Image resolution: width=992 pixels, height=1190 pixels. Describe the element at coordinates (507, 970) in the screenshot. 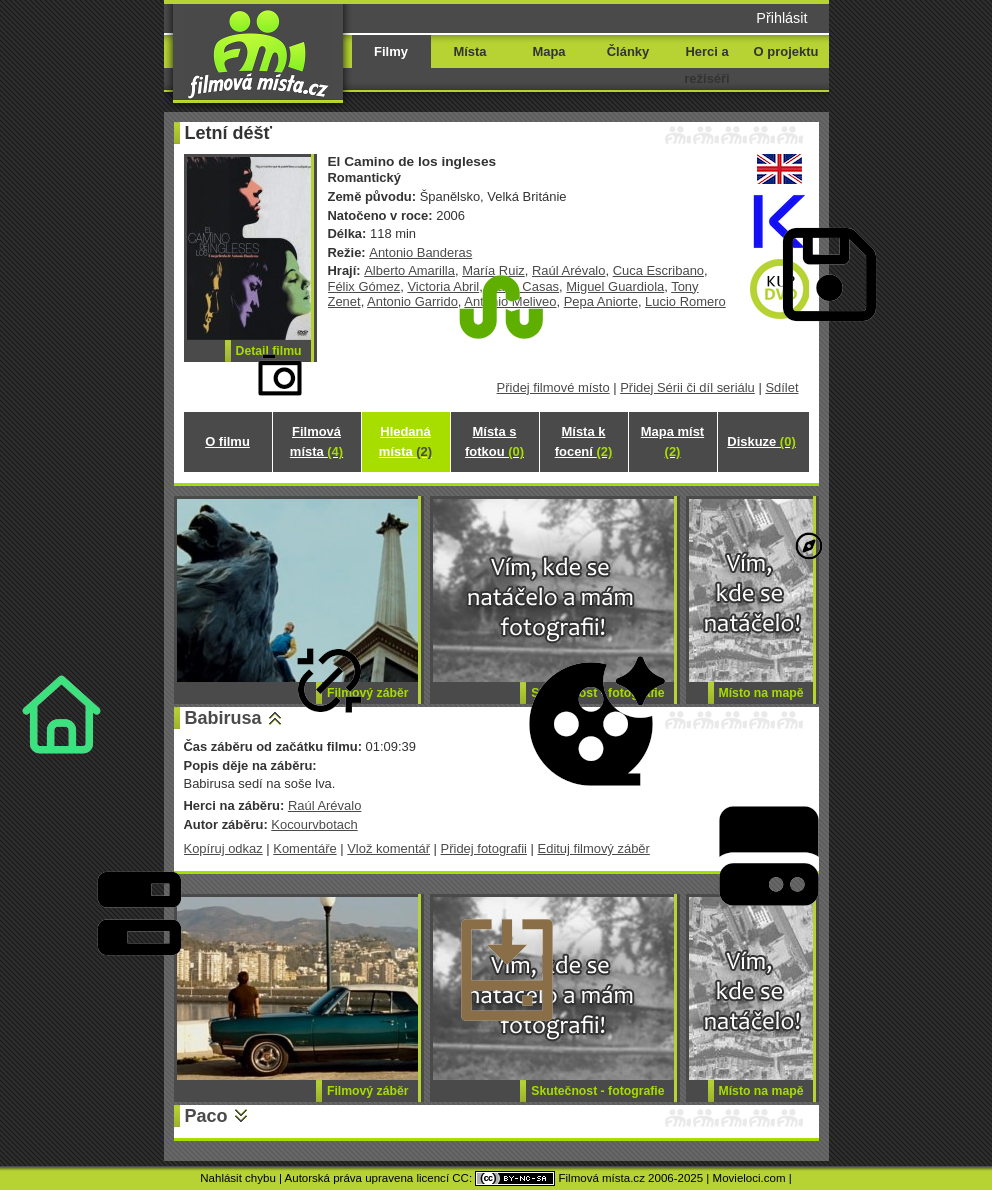

I see `install an app or software` at that location.